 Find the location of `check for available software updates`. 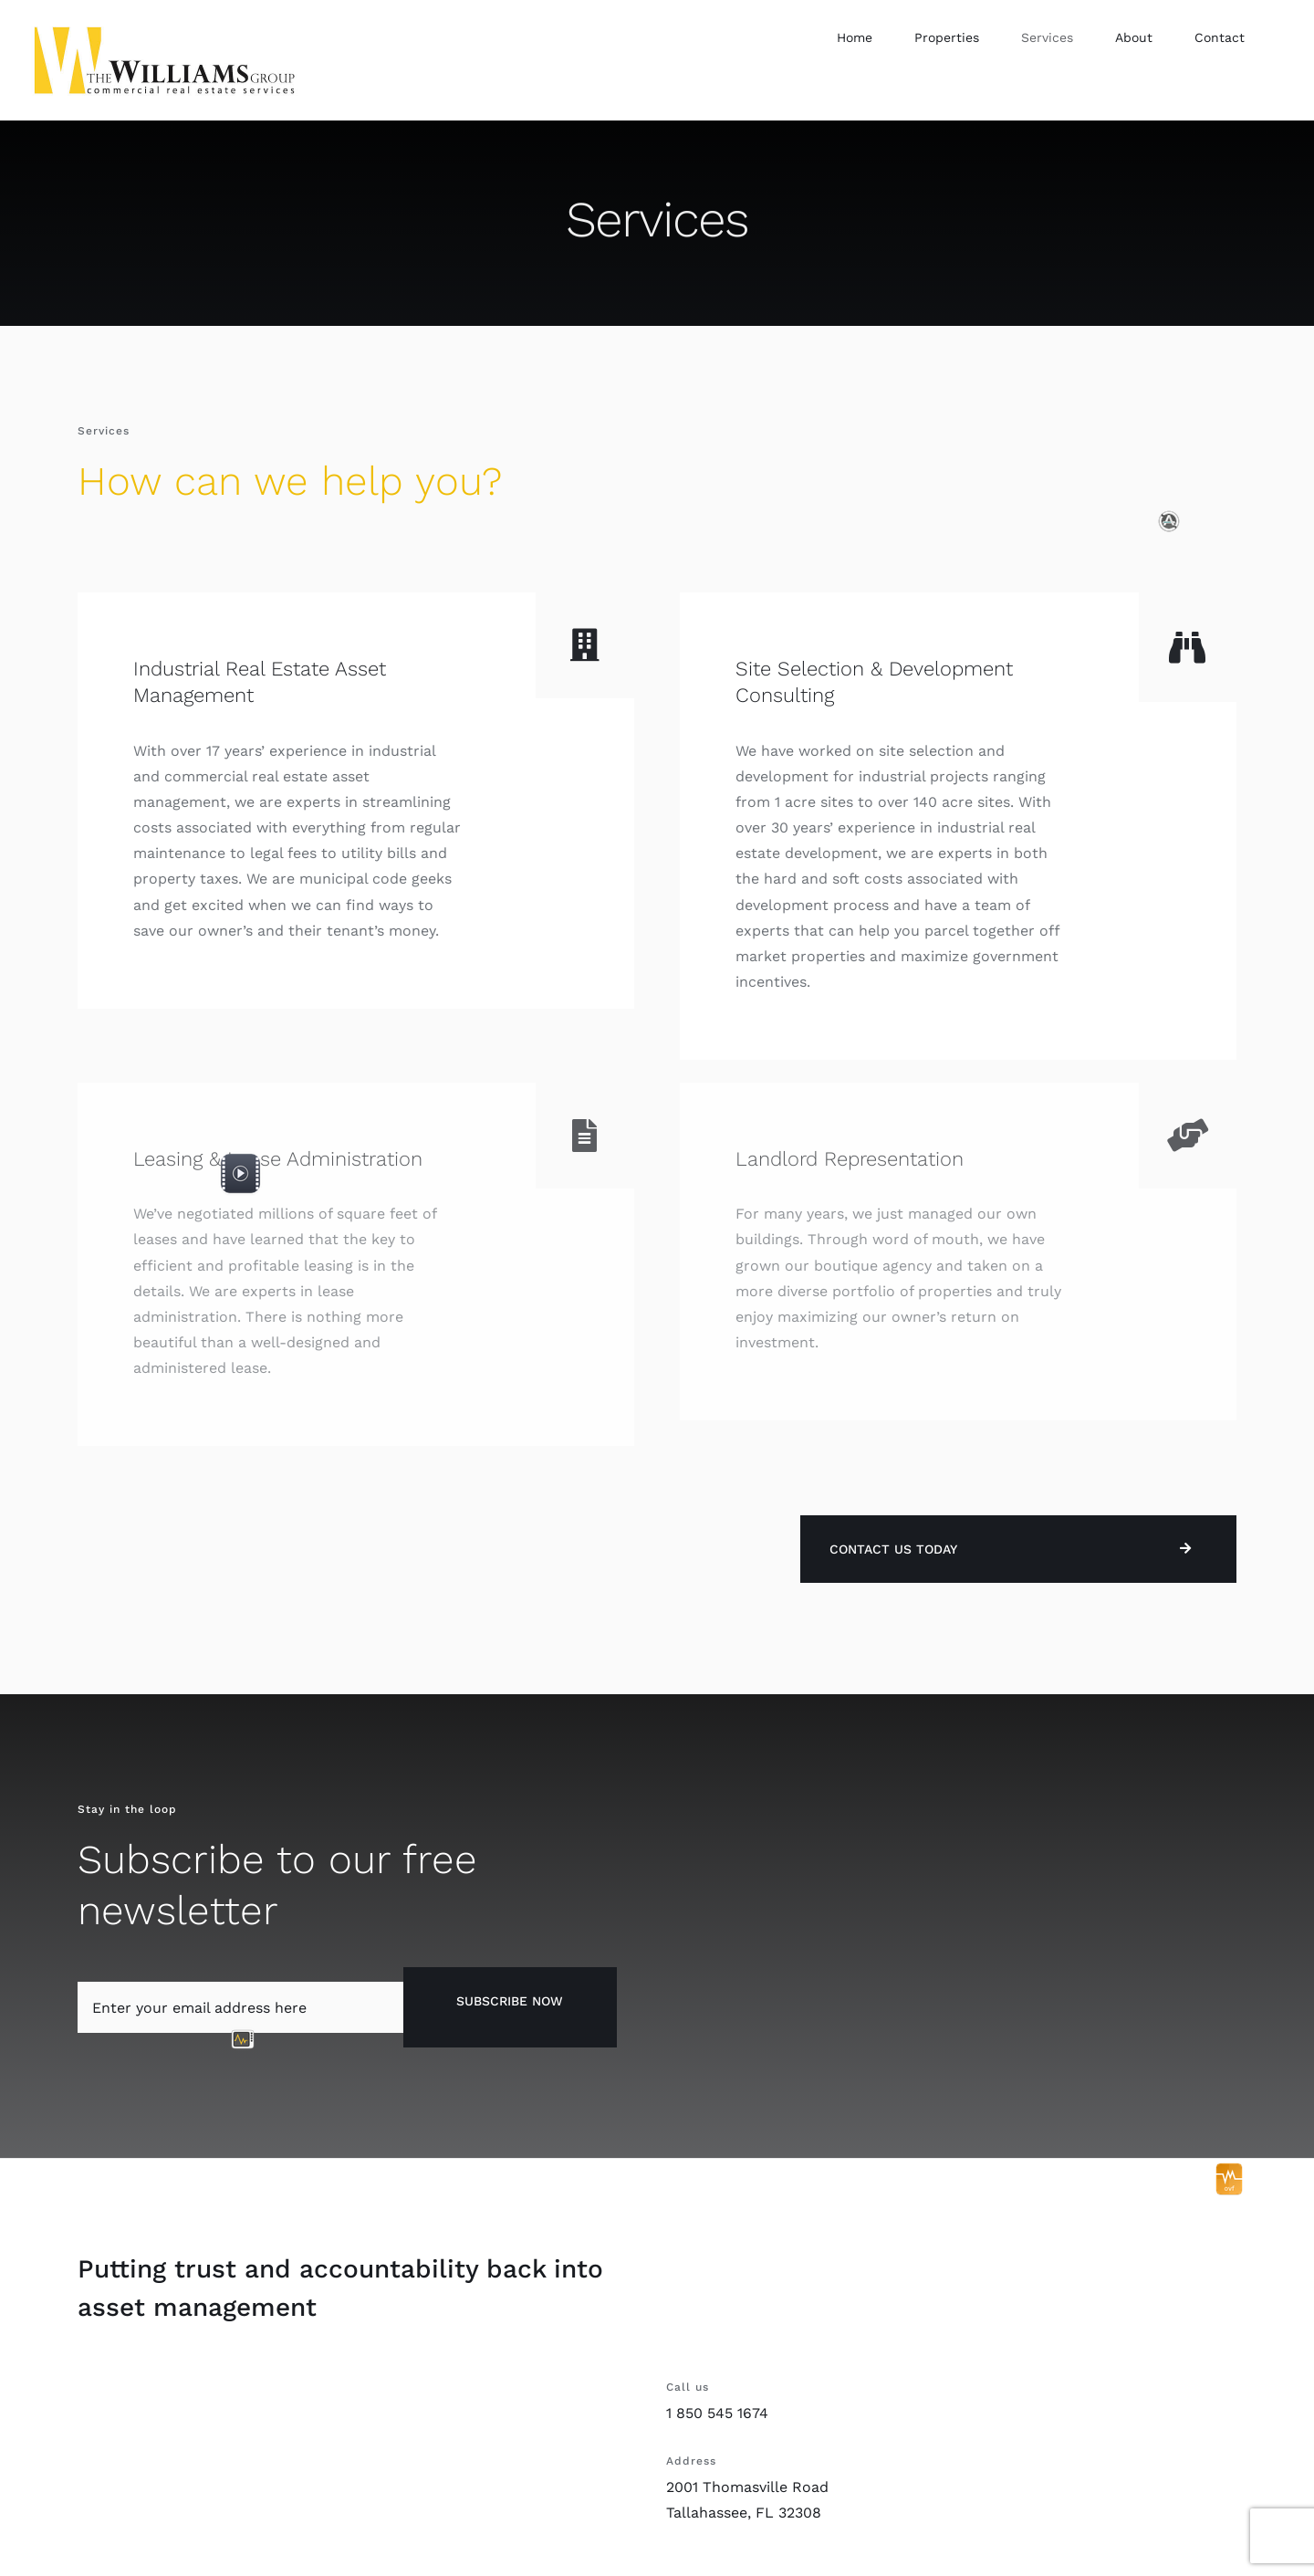

check for available software updates is located at coordinates (1169, 521).